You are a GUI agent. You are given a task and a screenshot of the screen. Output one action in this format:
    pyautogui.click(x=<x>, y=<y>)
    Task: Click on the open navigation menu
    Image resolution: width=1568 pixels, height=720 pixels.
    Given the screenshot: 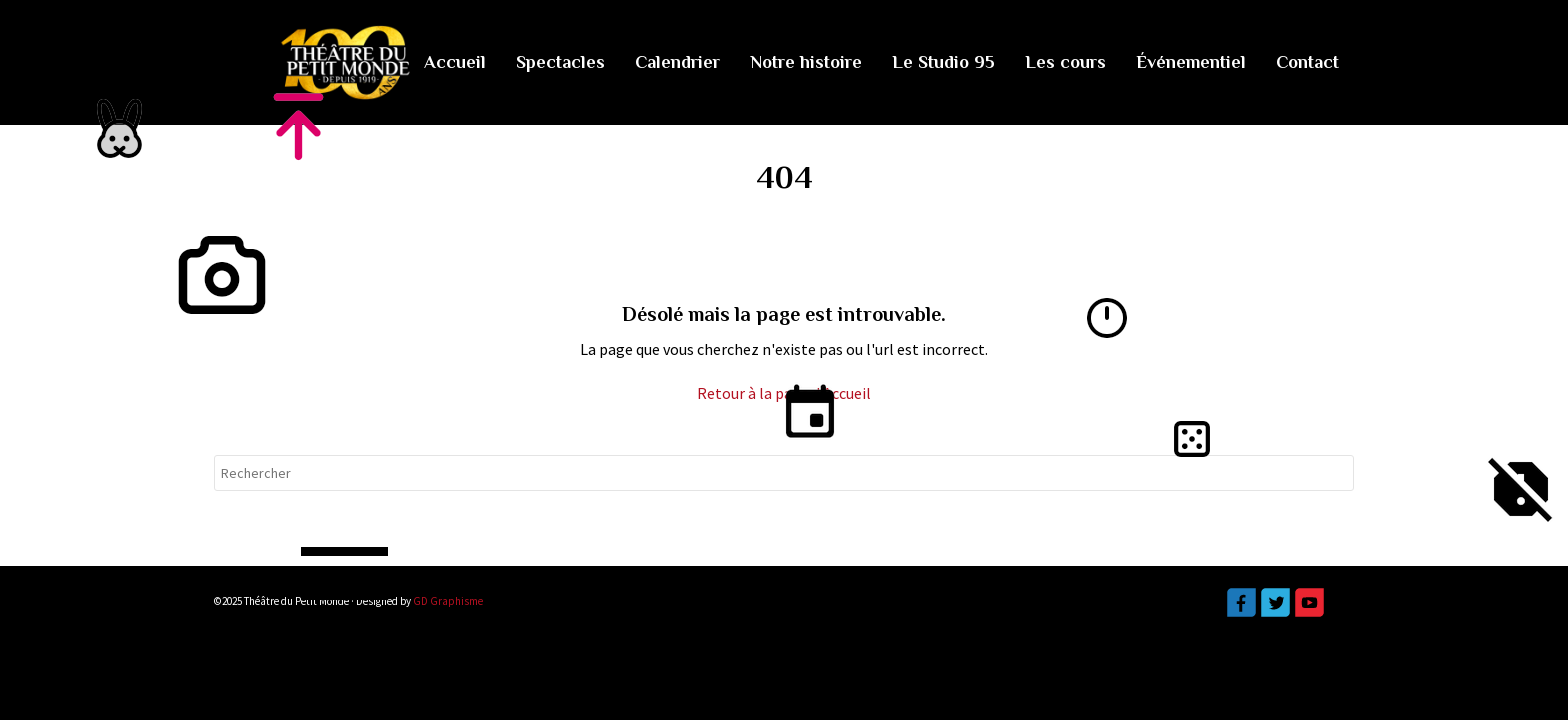 What is the action you would take?
    pyautogui.click(x=344, y=573)
    